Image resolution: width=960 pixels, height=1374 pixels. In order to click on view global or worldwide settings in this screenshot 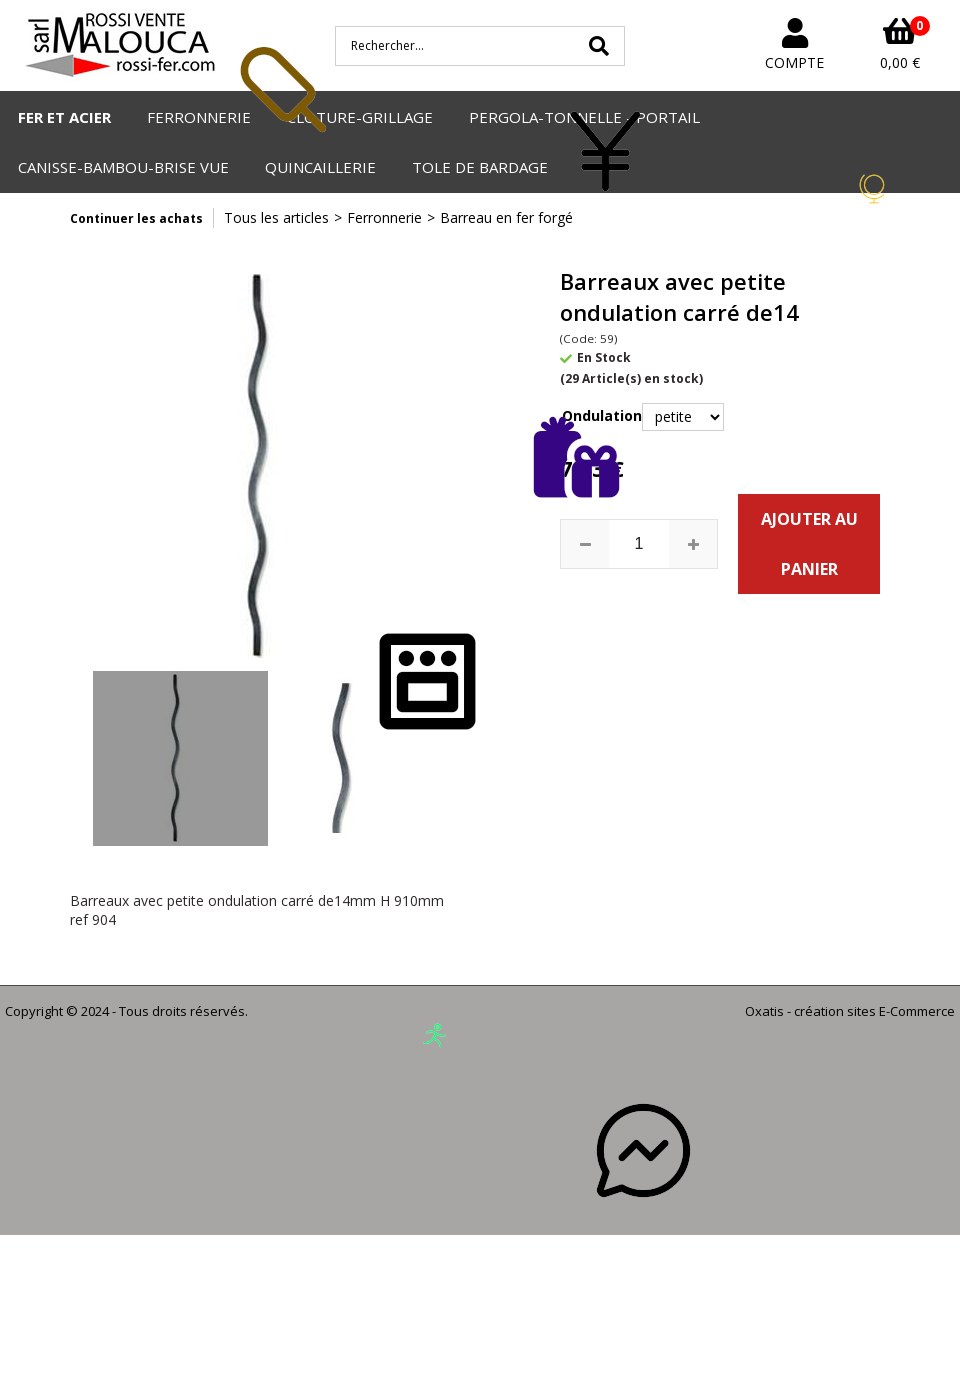, I will do `click(873, 188)`.